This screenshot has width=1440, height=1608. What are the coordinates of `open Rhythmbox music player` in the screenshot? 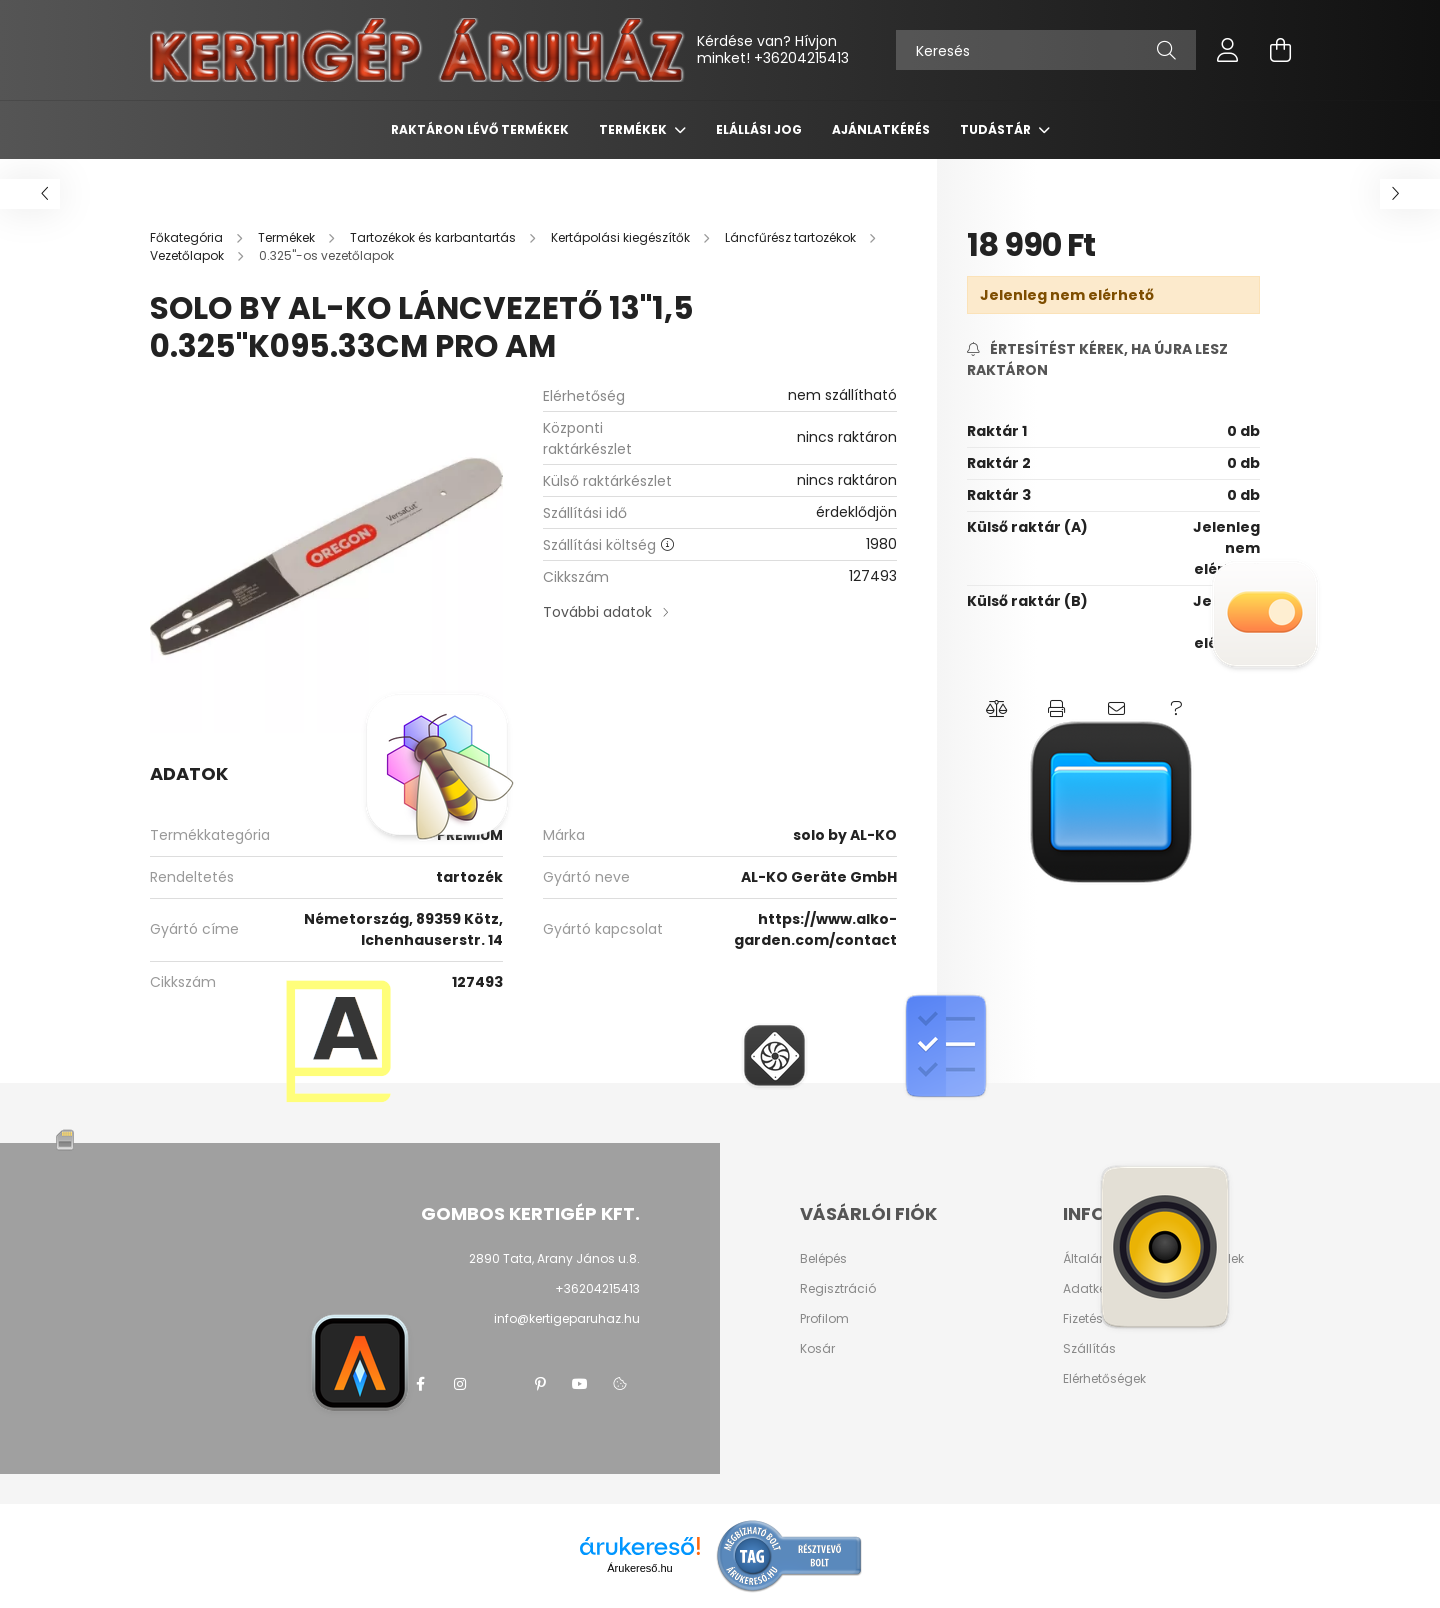 It's located at (1165, 1247).